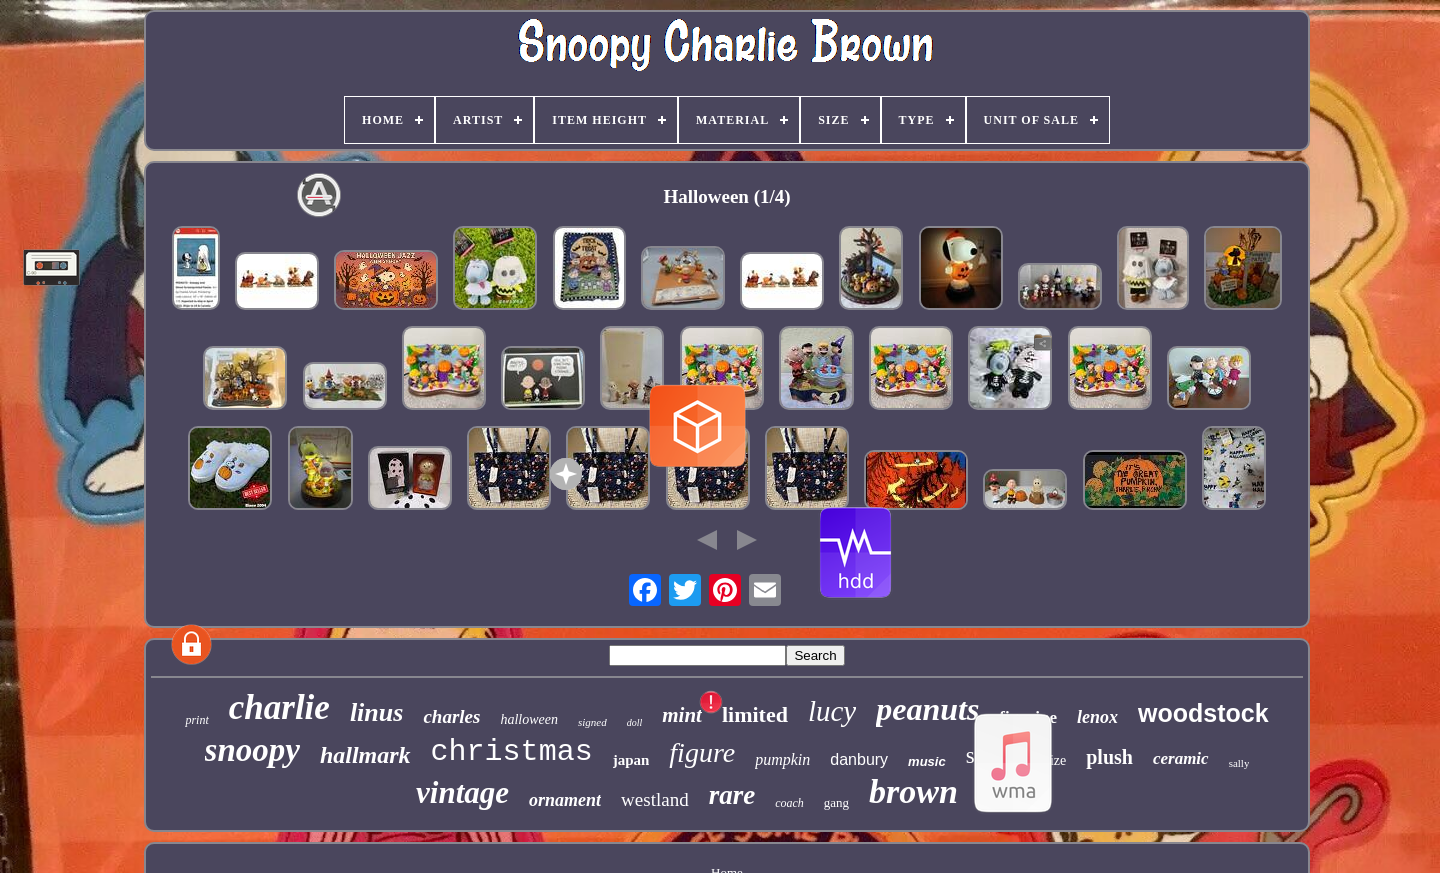 This screenshot has height=873, width=1440. What do you see at coordinates (855, 552) in the screenshot?
I see `virtualbox hard disk drive file` at bounding box center [855, 552].